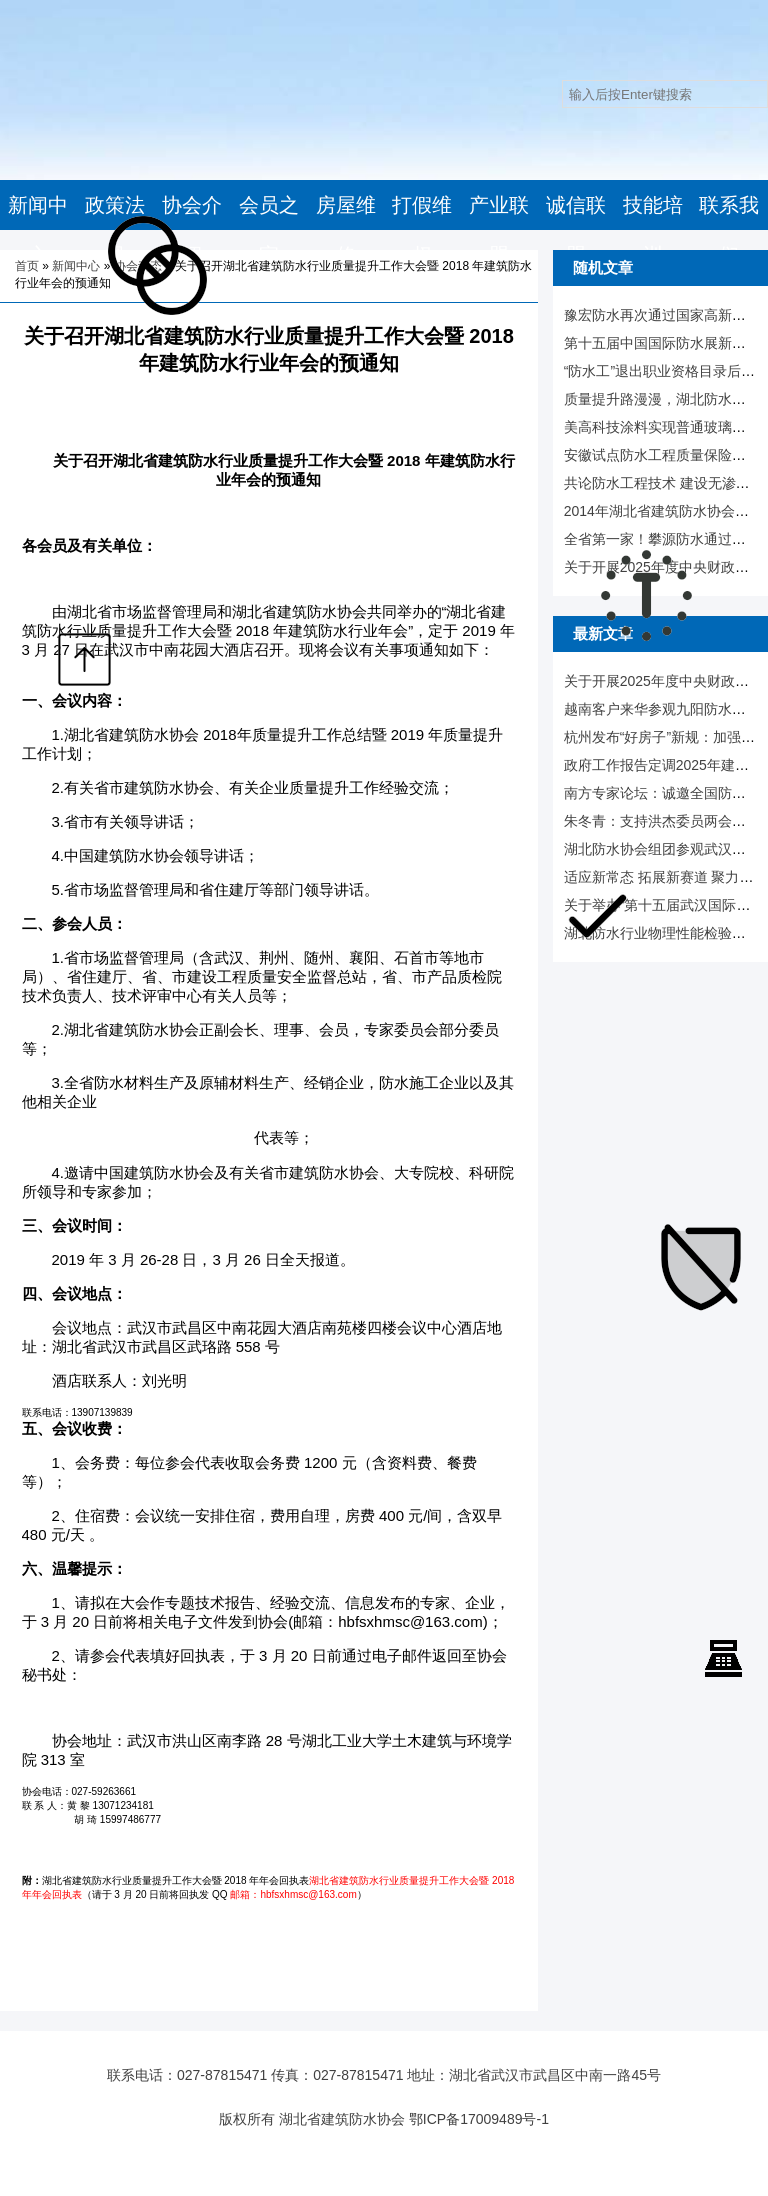  What do you see at coordinates (701, 1264) in the screenshot?
I see `security or protection is disabled` at bounding box center [701, 1264].